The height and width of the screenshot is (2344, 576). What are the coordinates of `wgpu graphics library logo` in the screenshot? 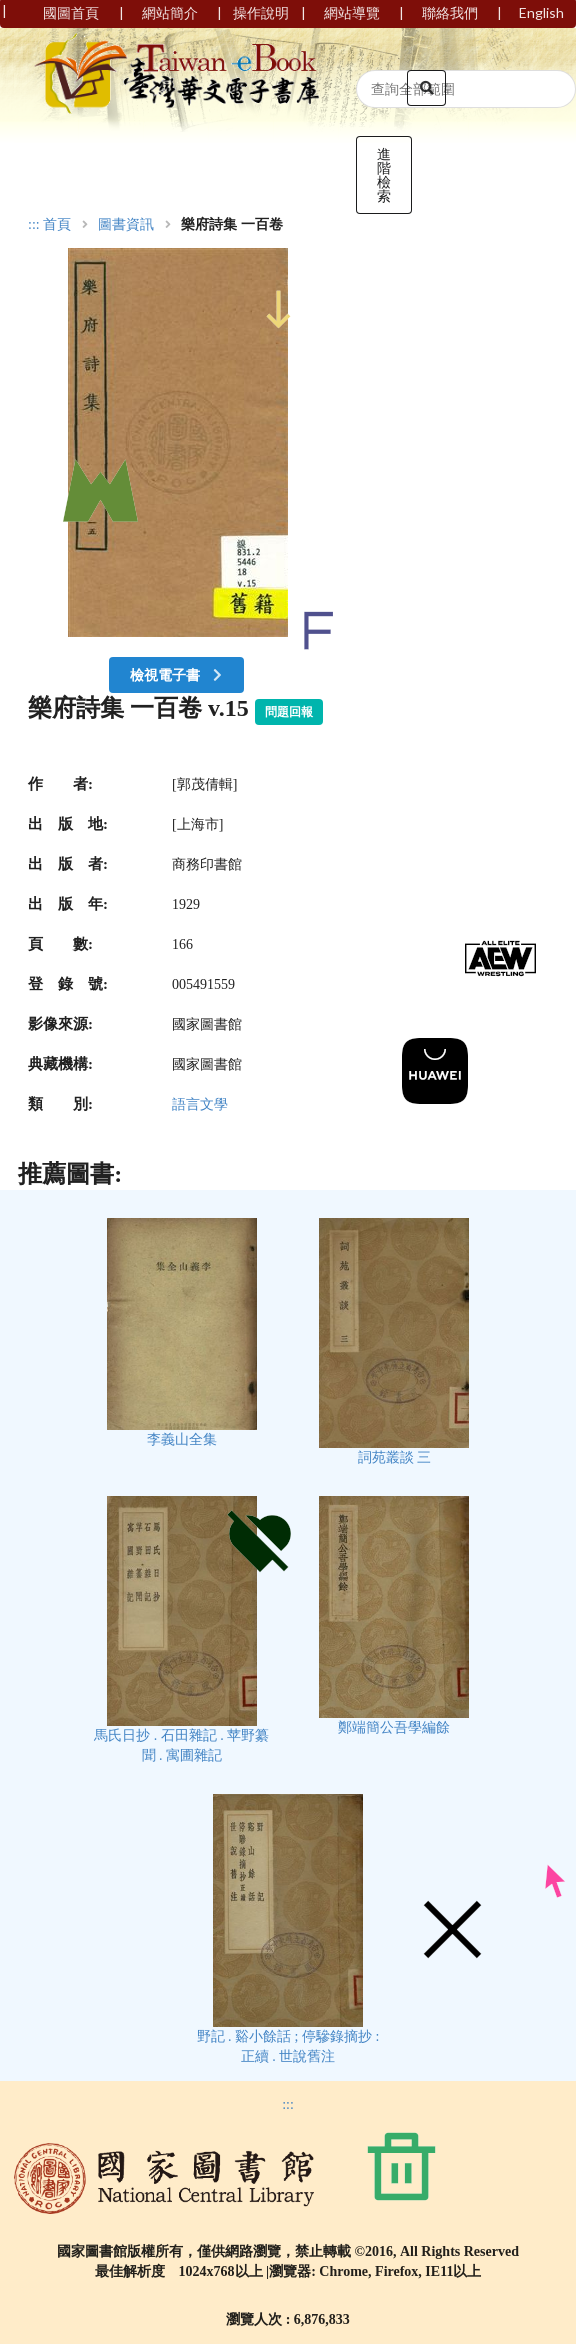 It's located at (100, 490).